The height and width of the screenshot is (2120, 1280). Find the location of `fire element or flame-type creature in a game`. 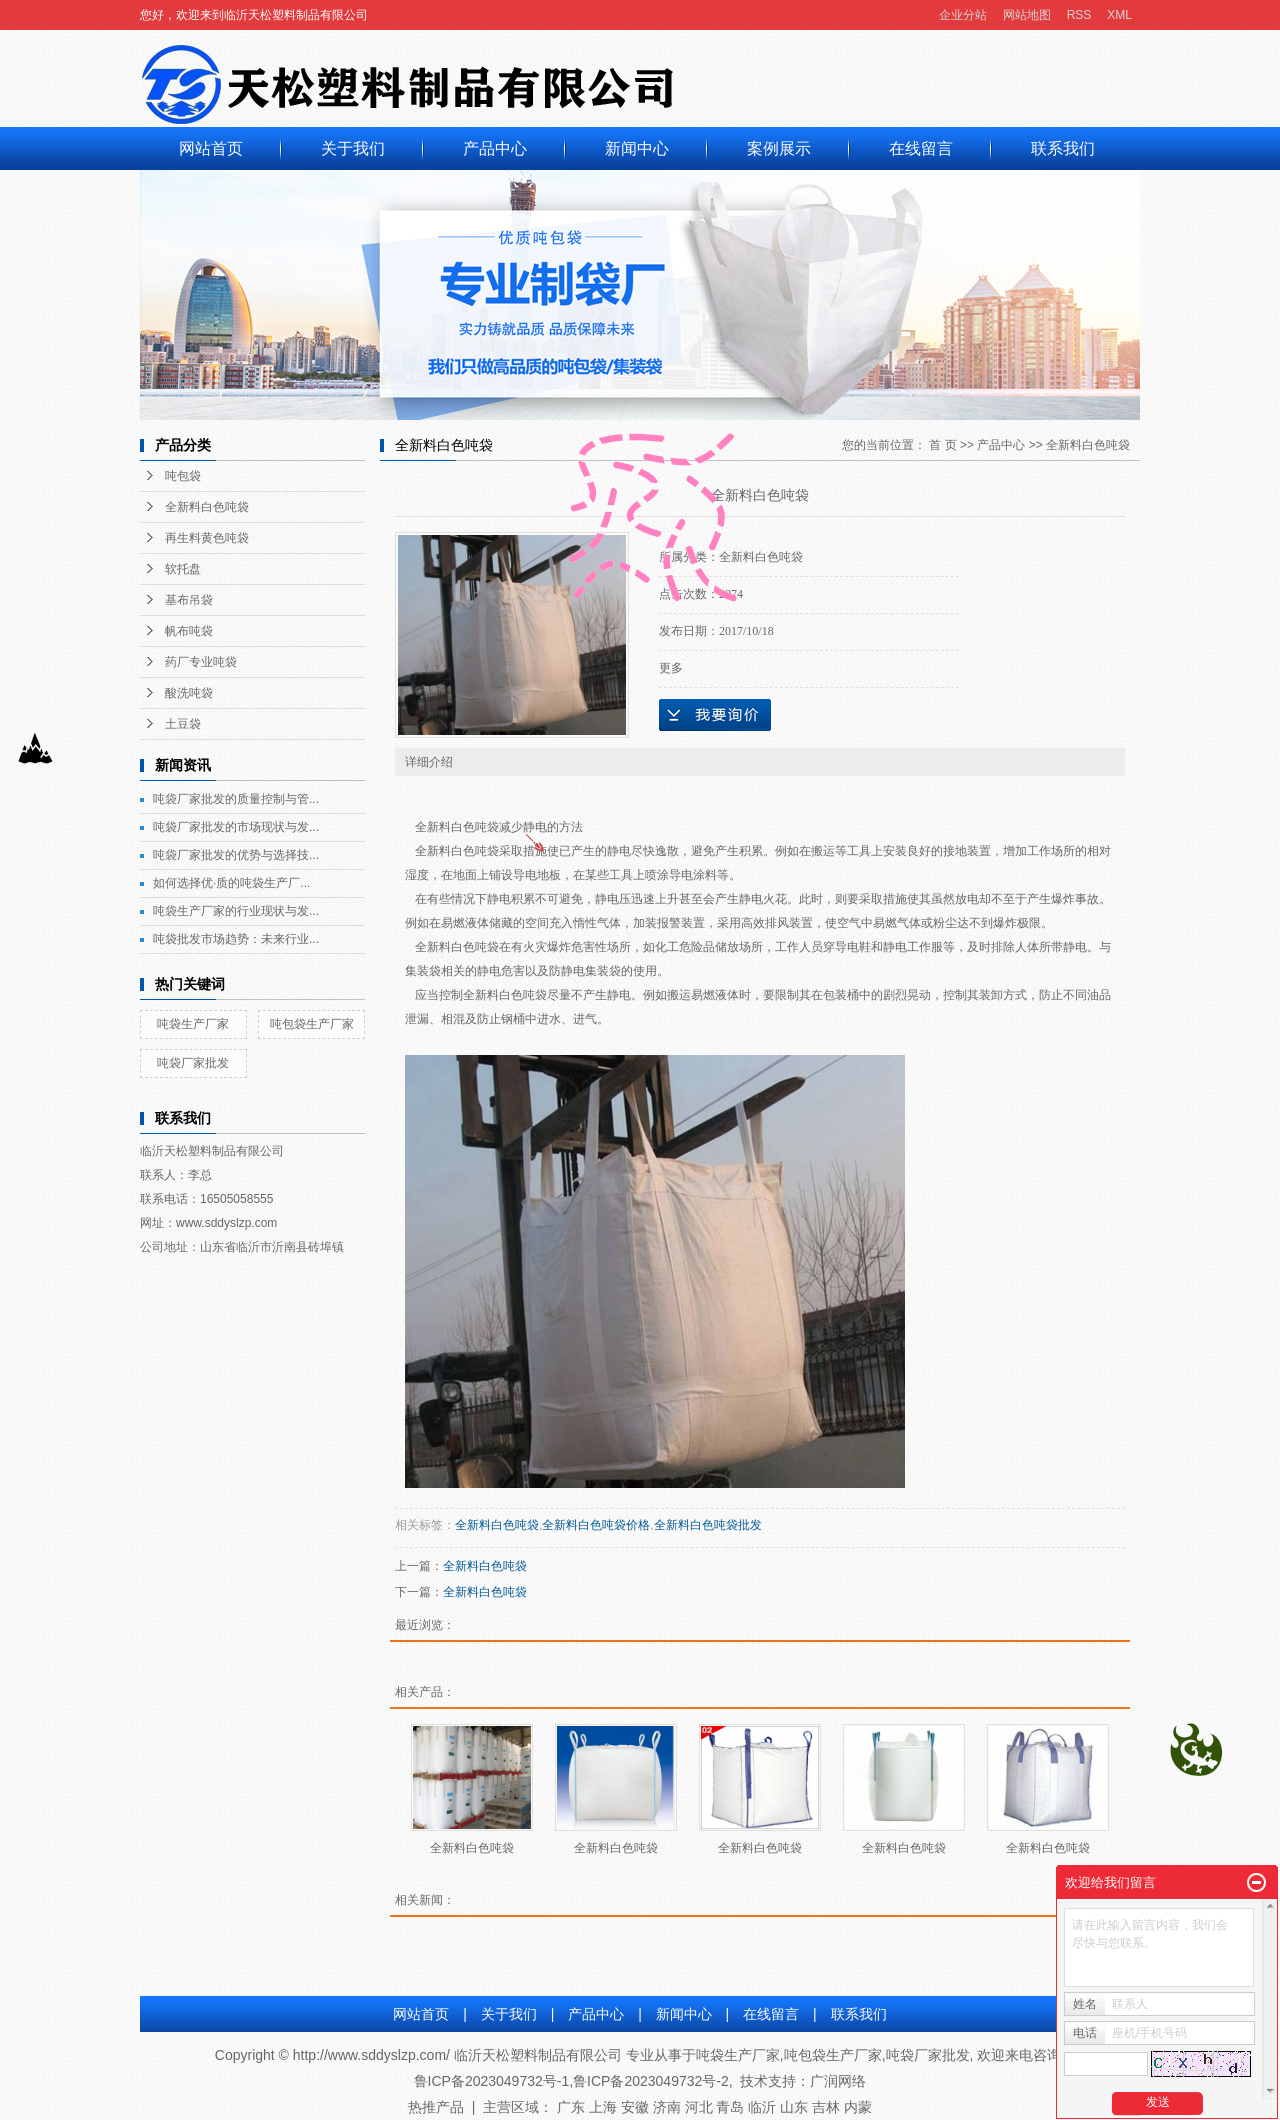

fire element or flame-type creature in a game is located at coordinates (1195, 1749).